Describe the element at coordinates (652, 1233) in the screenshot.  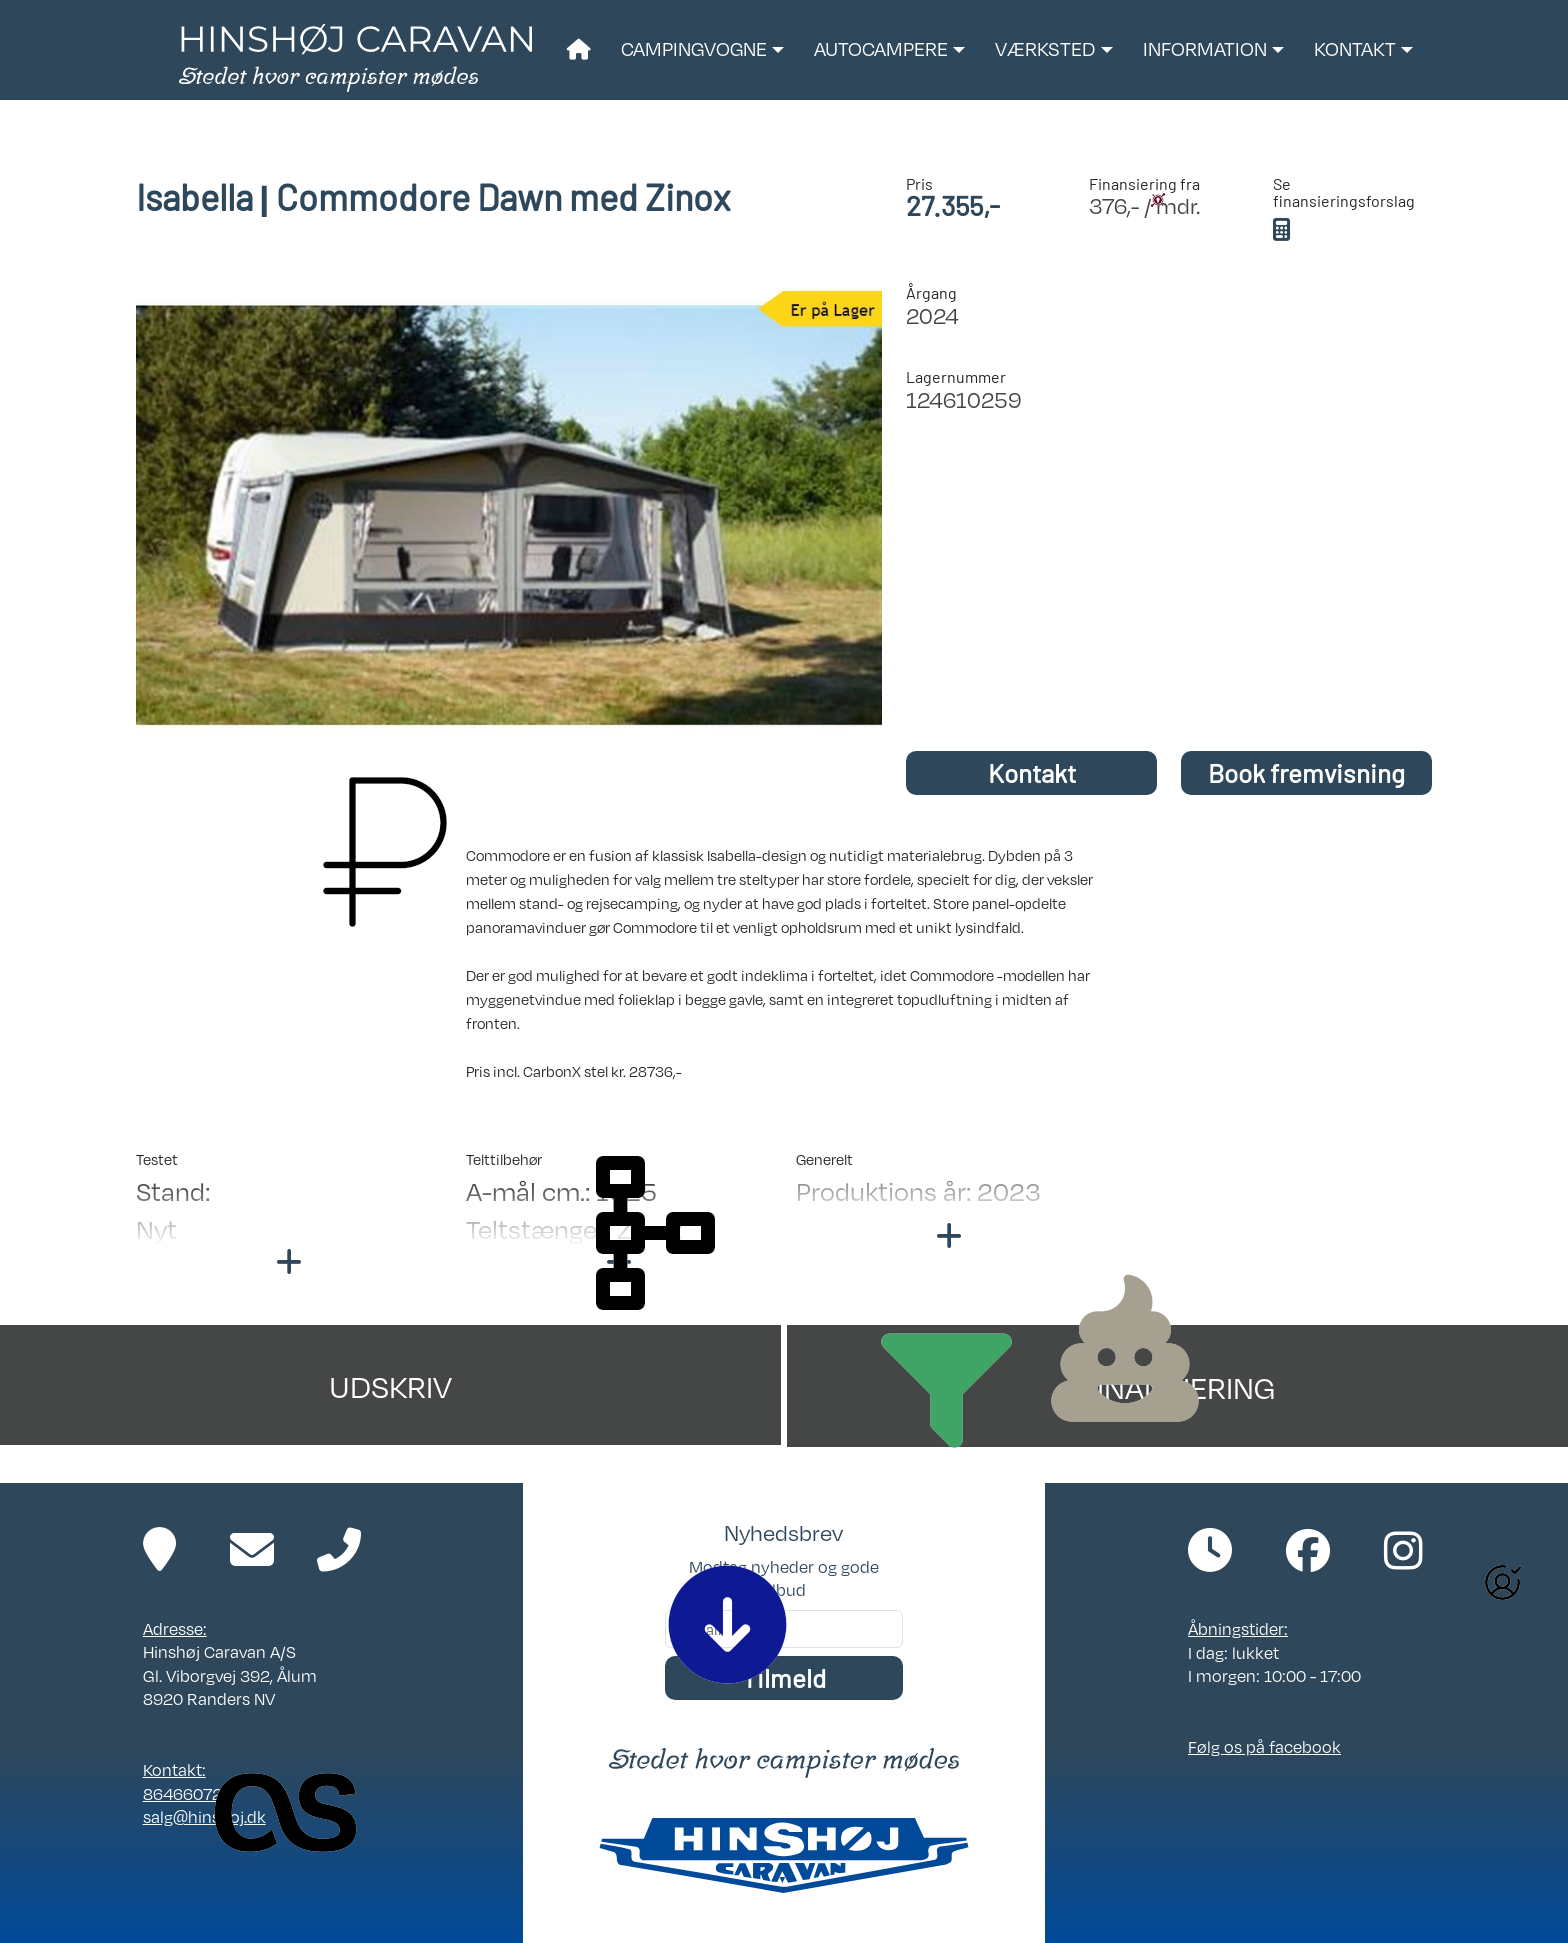
I see `view database schema structure` at that location.